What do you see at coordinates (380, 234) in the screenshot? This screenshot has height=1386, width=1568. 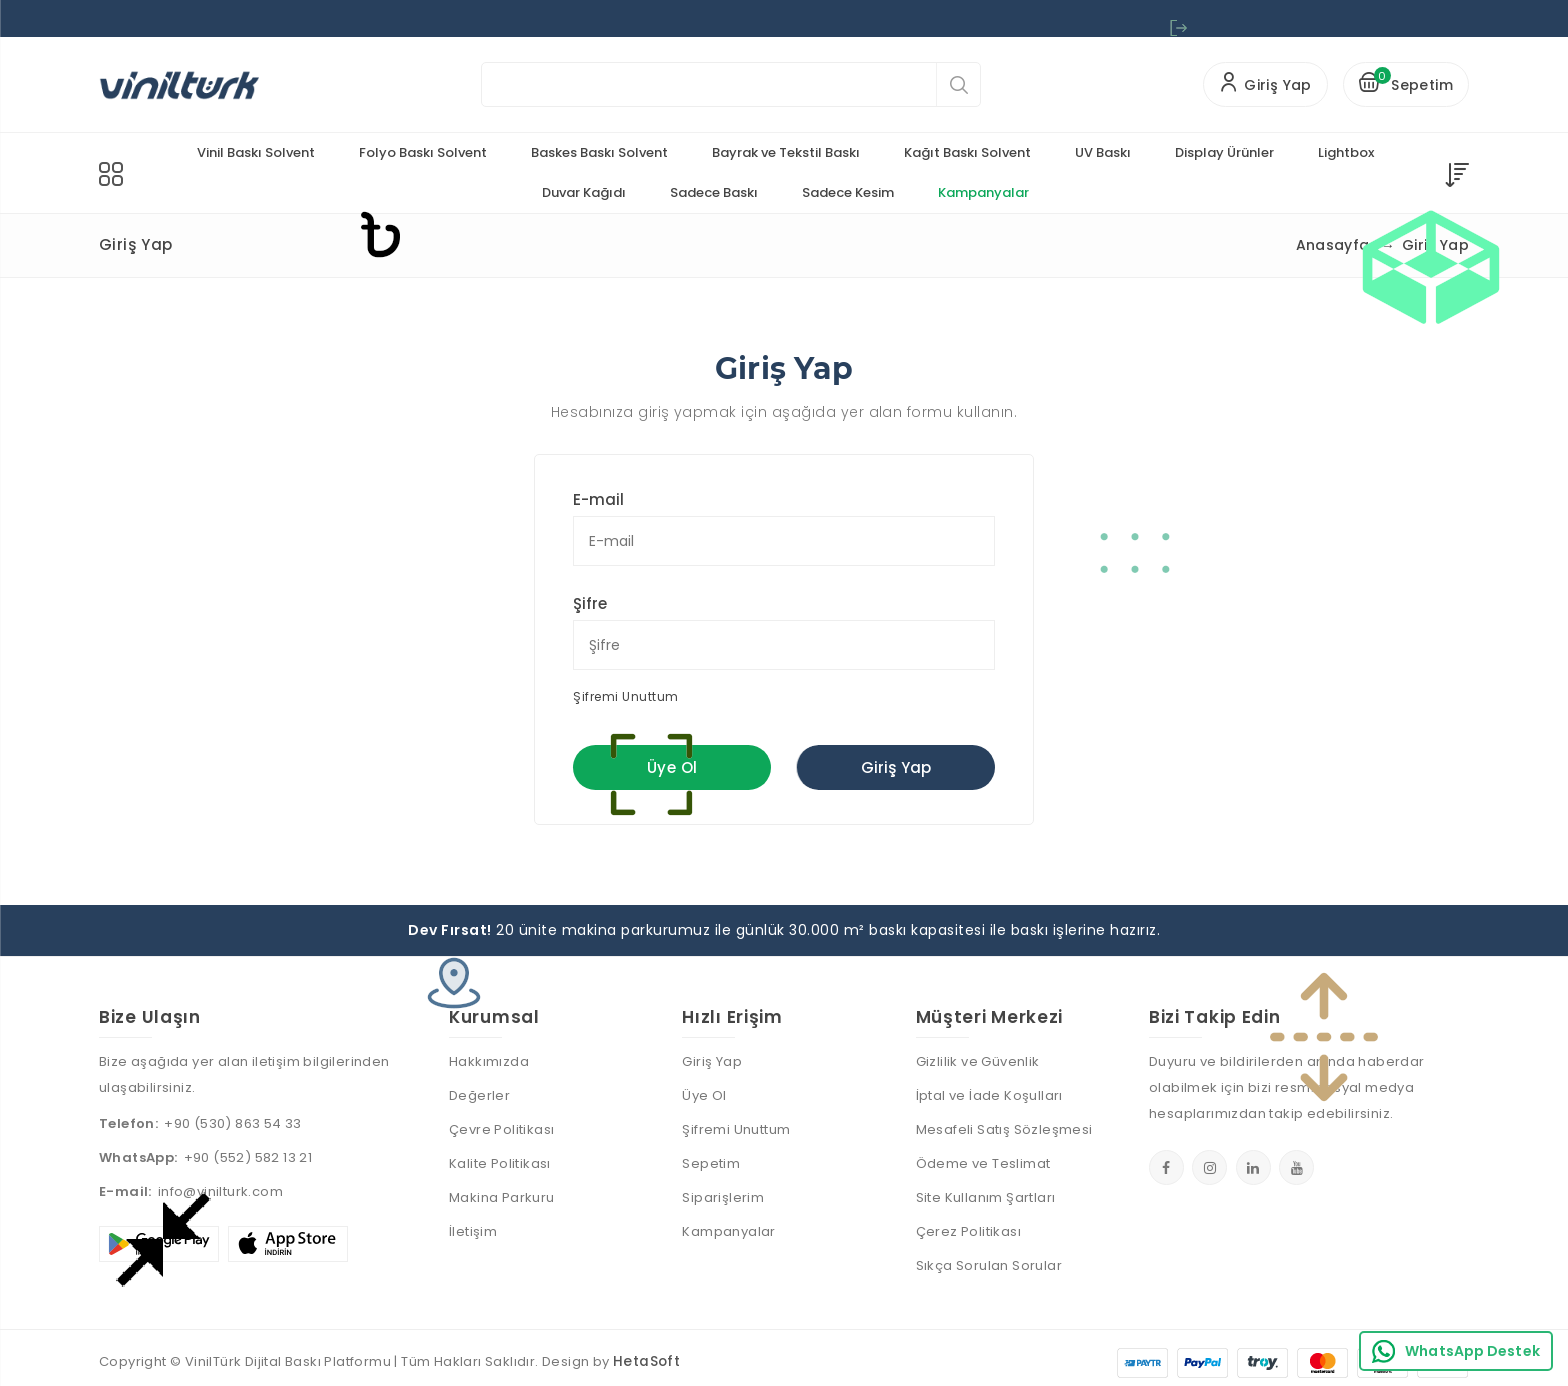 I see `indicates price or amount in bangladeshi taka` at bounding box center [380, 234].